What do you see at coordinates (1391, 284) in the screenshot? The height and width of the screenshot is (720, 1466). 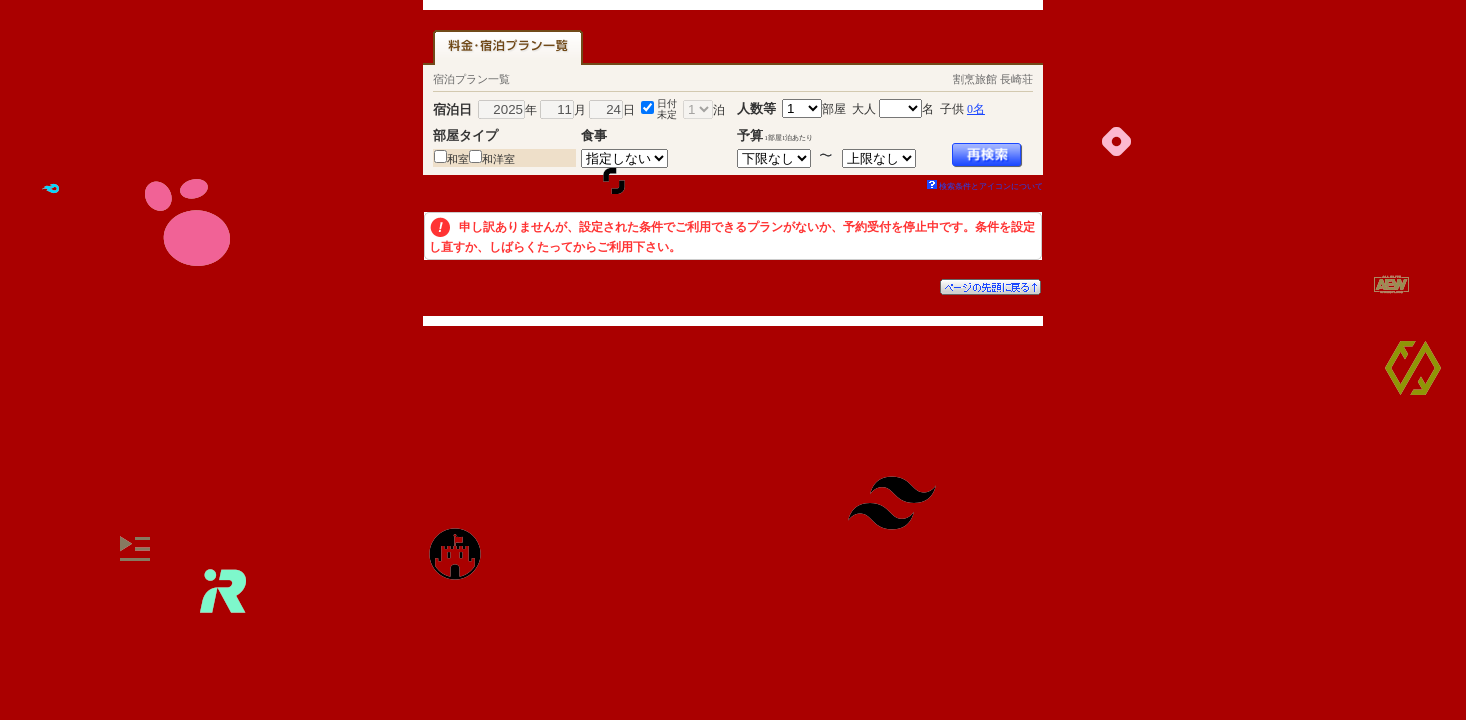 I see `visit the All Elite Wrestling website` at bounding box center [1391, 284].